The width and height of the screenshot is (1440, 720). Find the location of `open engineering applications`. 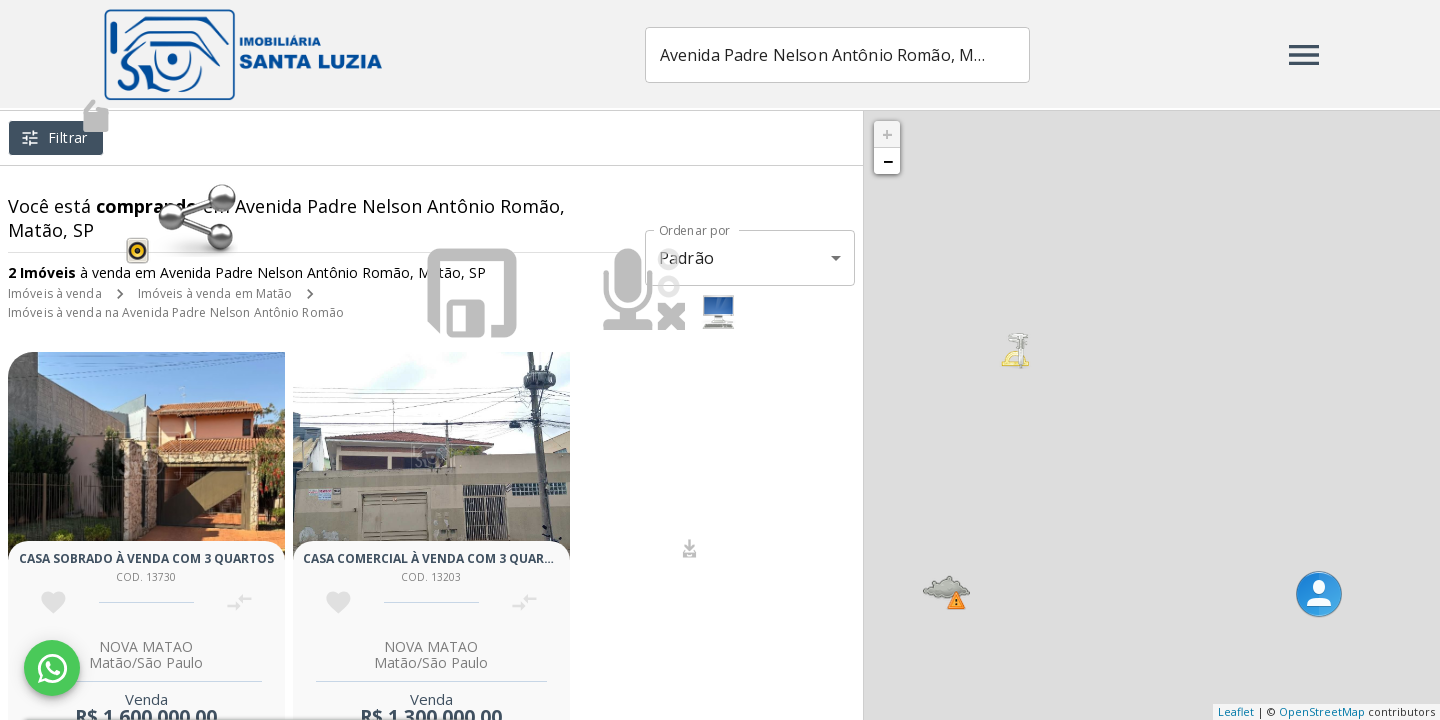

open engineering applications is located at coordinates (1016, 351).